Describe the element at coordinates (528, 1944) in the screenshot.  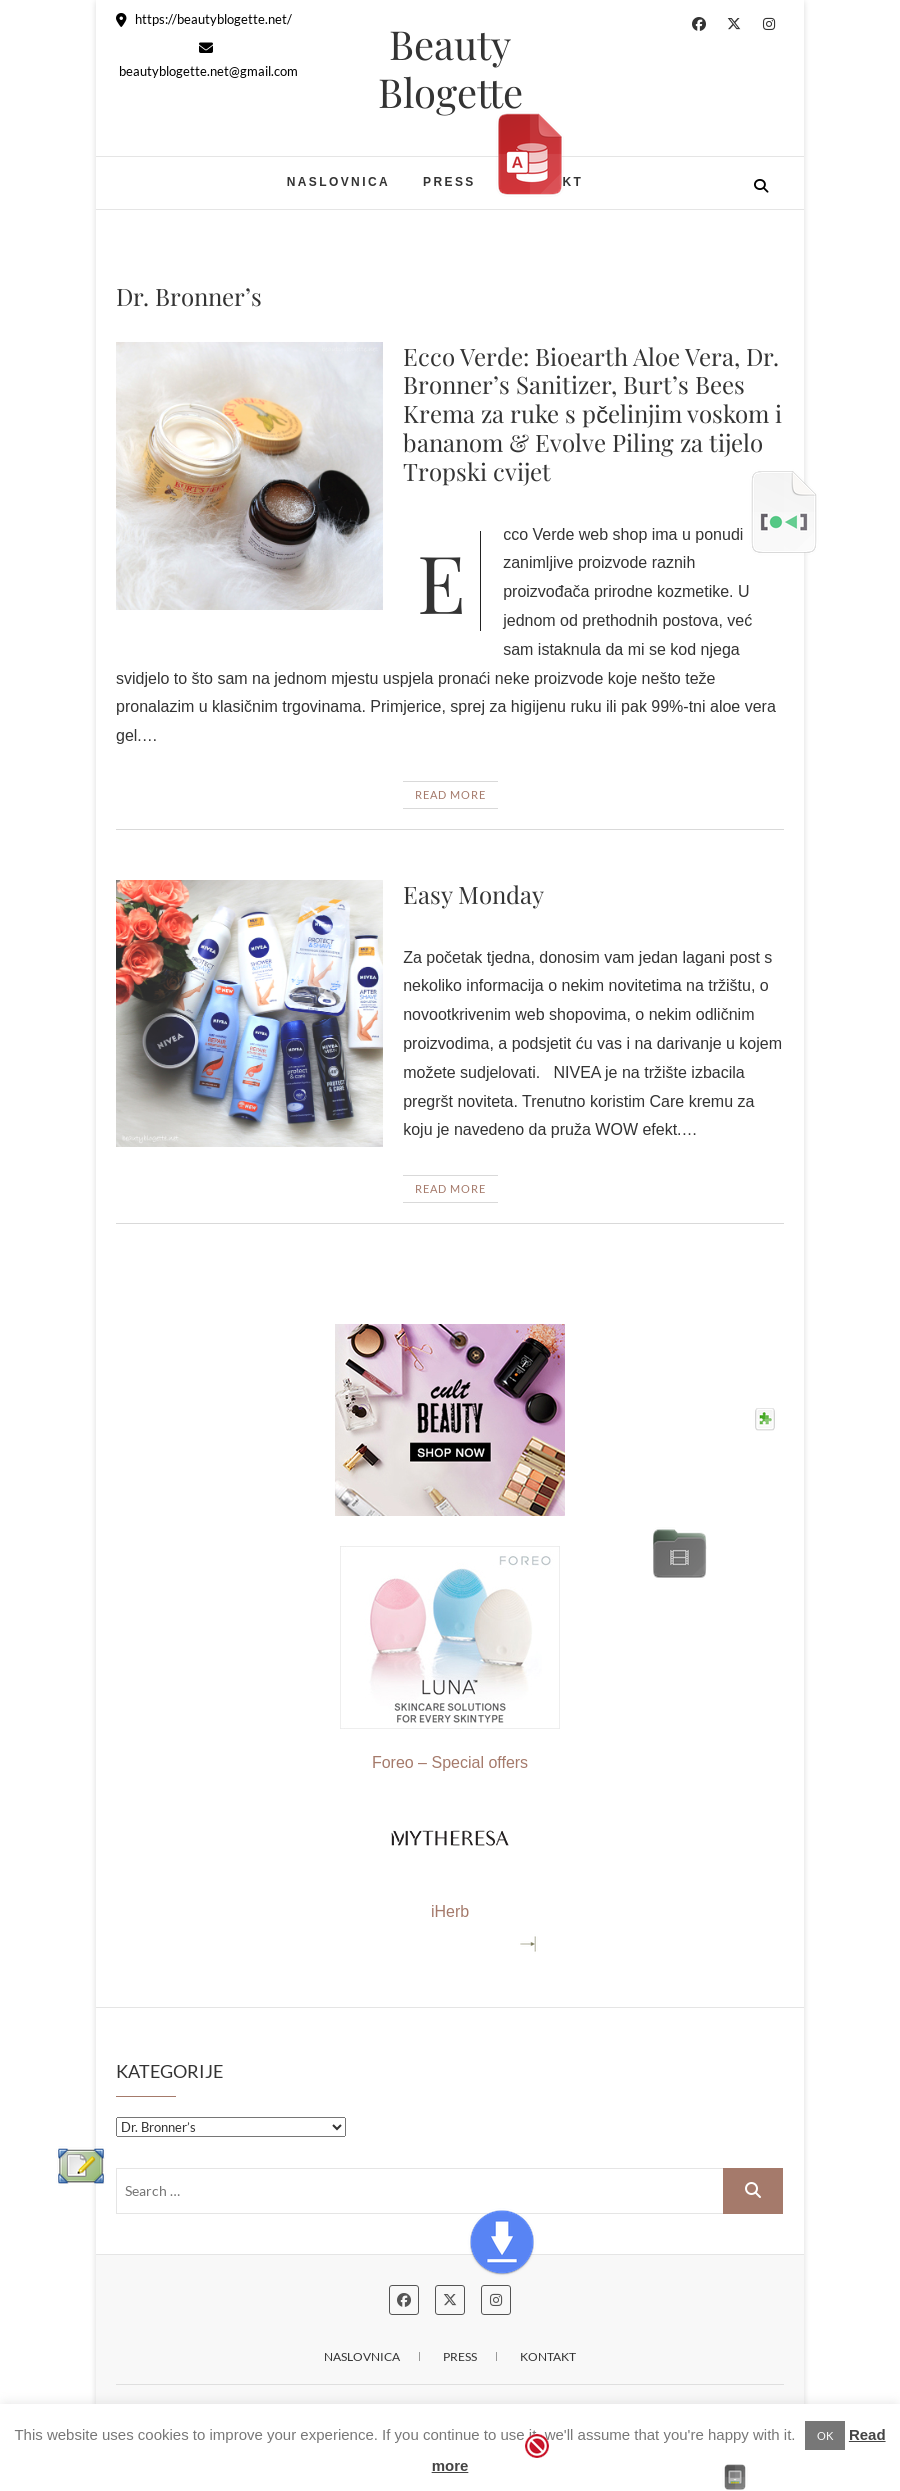
I see `go to the last item in a list or sequence` at that location.